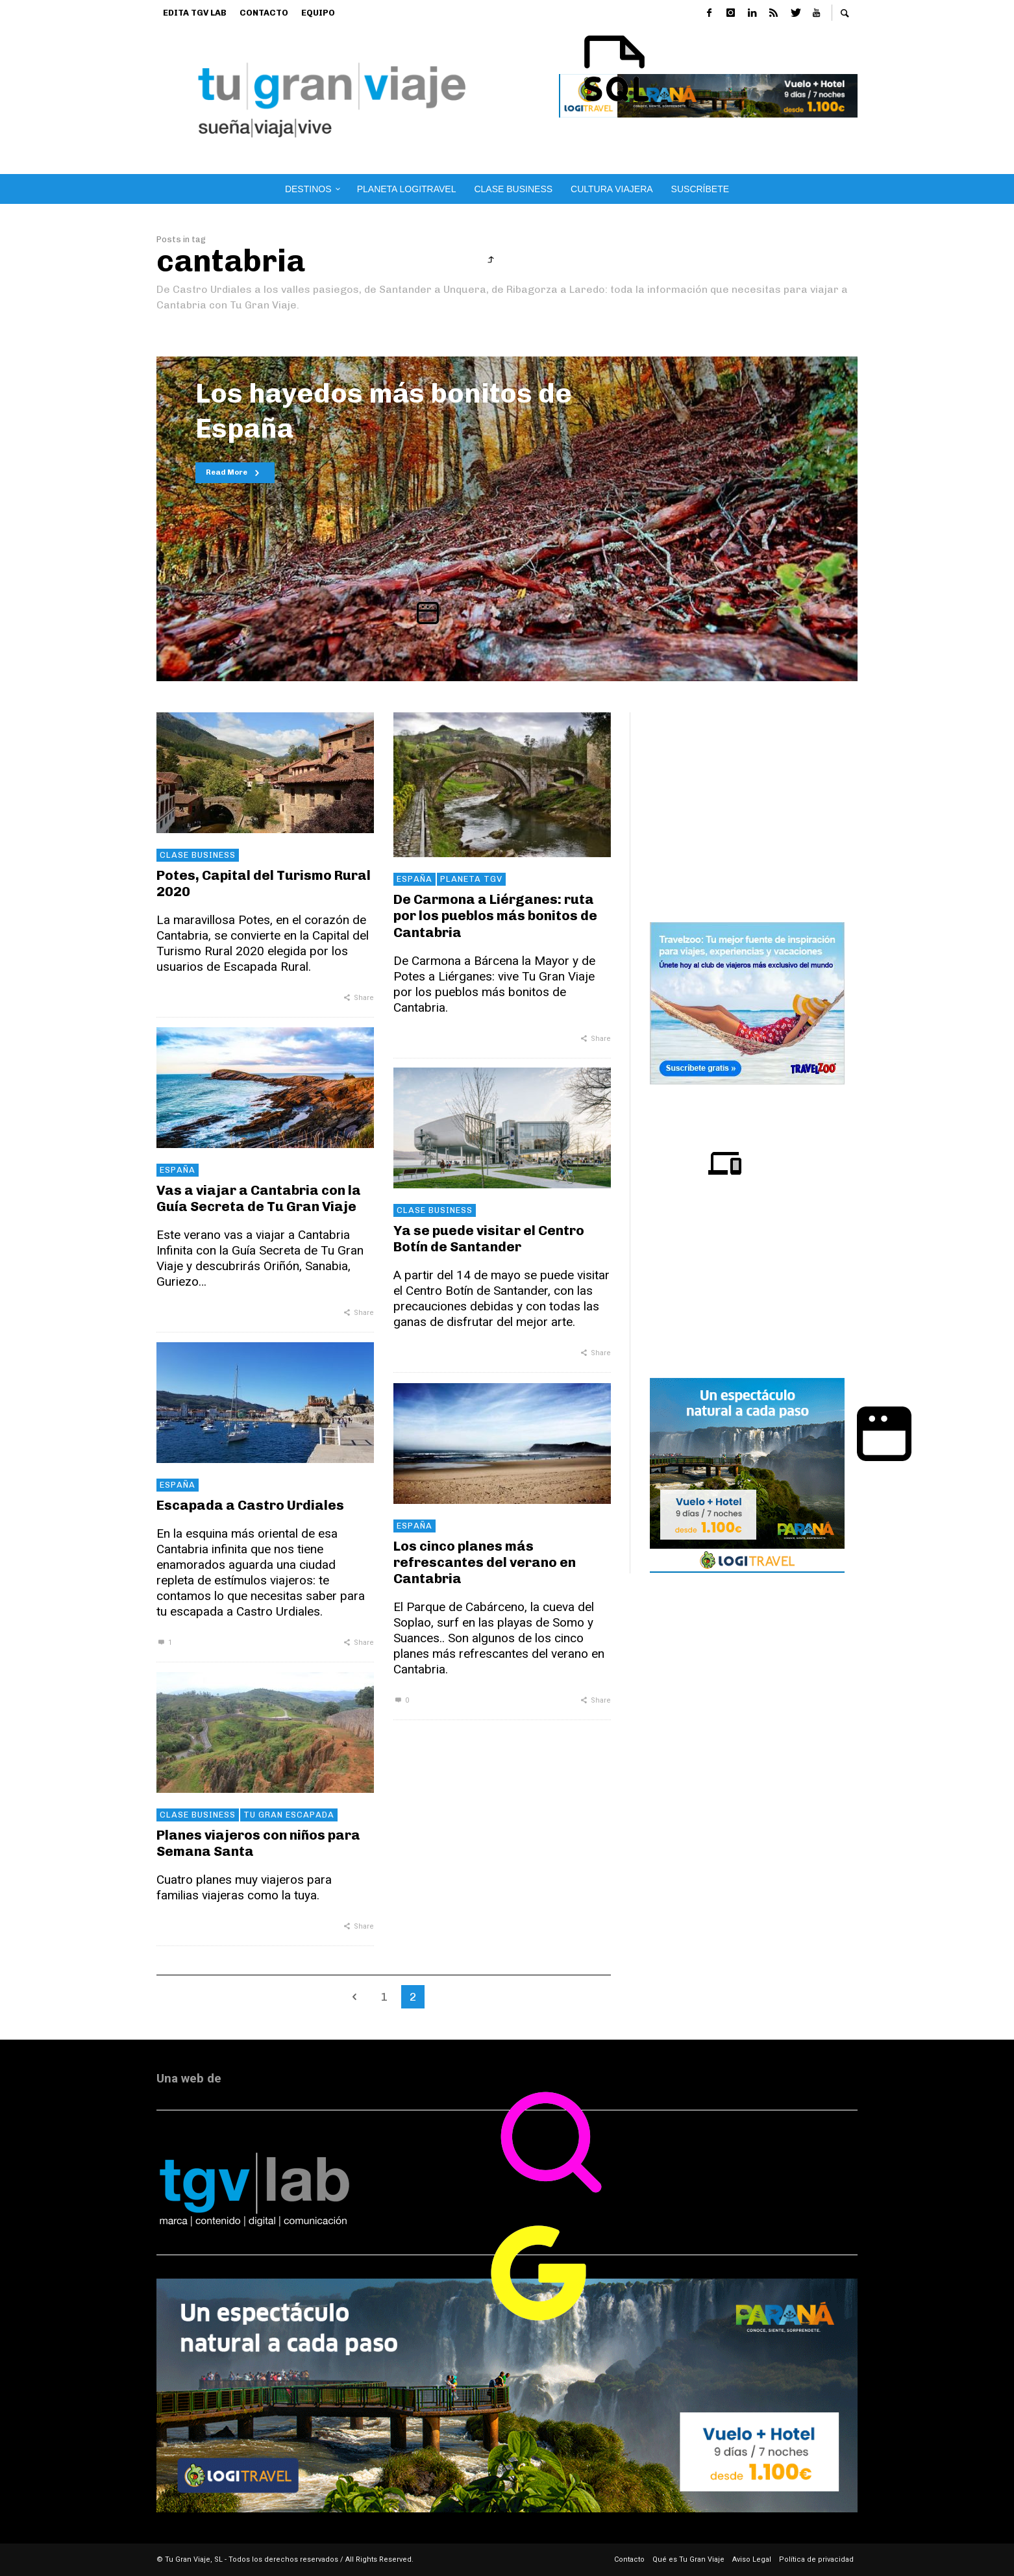 This screenshot has height=2576, width=1014. I want to click on open web browser, so click(428, 613).